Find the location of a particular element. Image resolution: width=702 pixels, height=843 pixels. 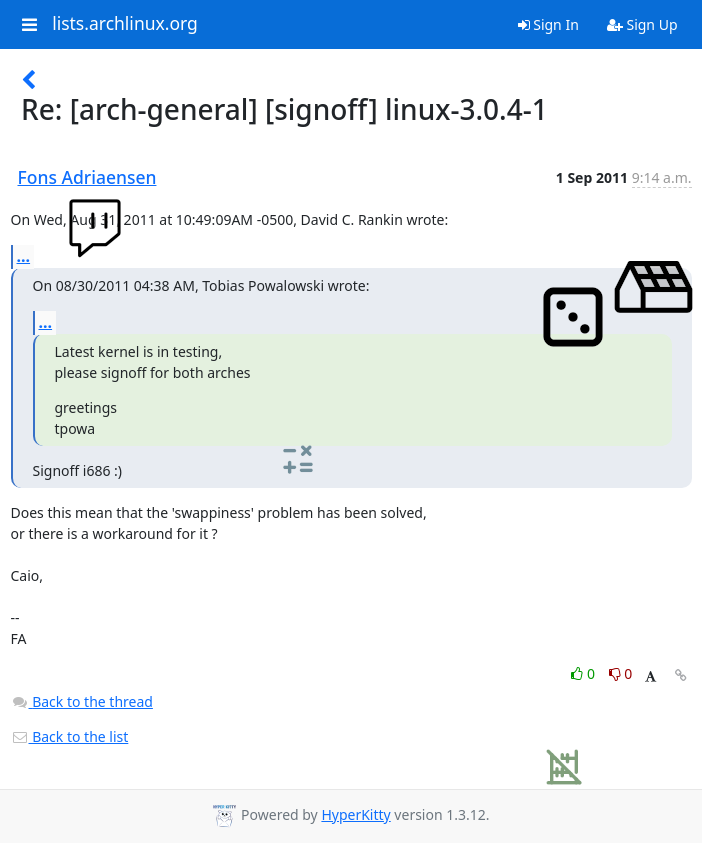

randomize or shuffle content is located at coordinates (573, 317).